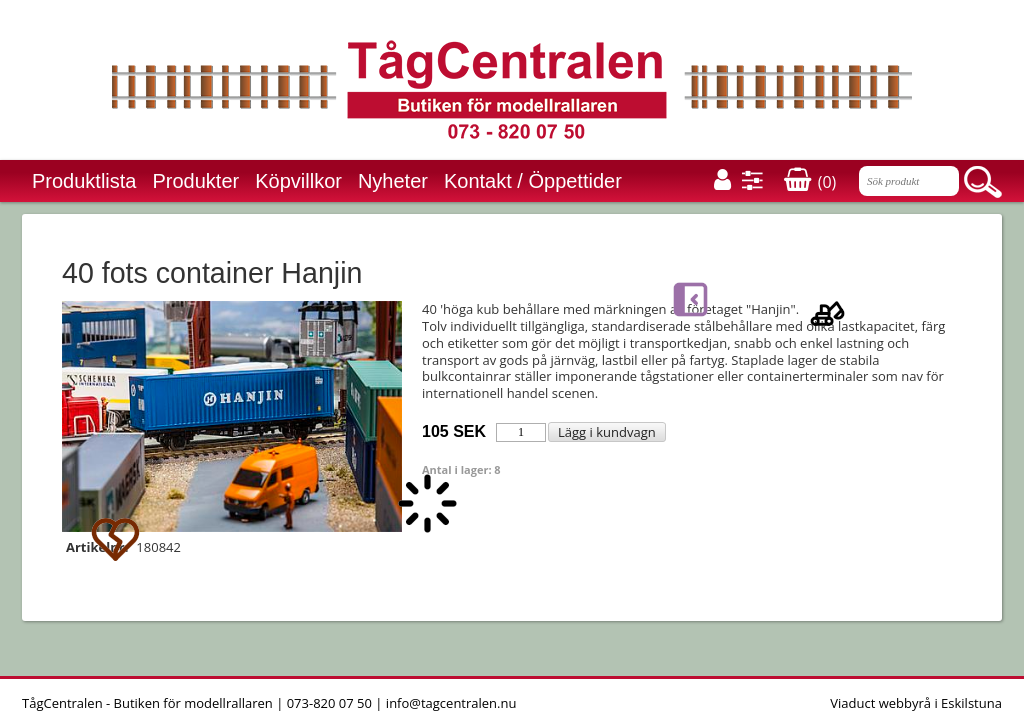 The height and width of the screenshot is (721, 1024). Describe the element at coordinates (427, 503) in the screenshot. I see `indicates content is loading` at that location.